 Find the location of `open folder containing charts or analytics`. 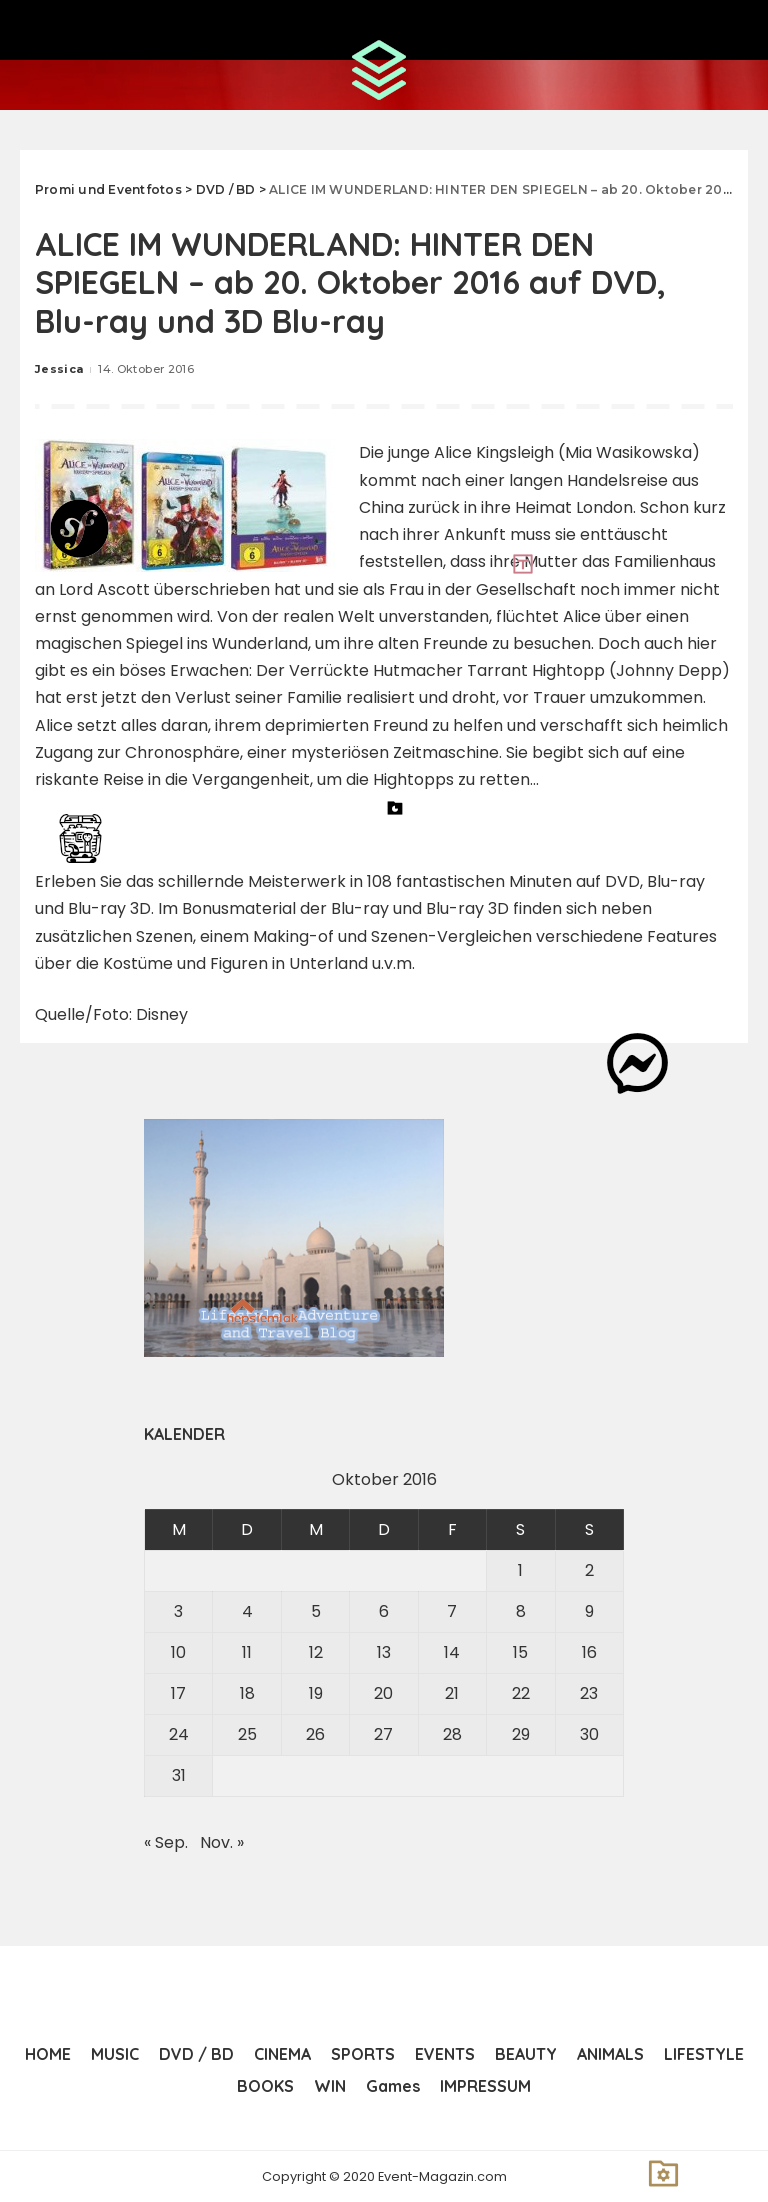

open folder containing charts or analytics is located at coordinates (395, 808).